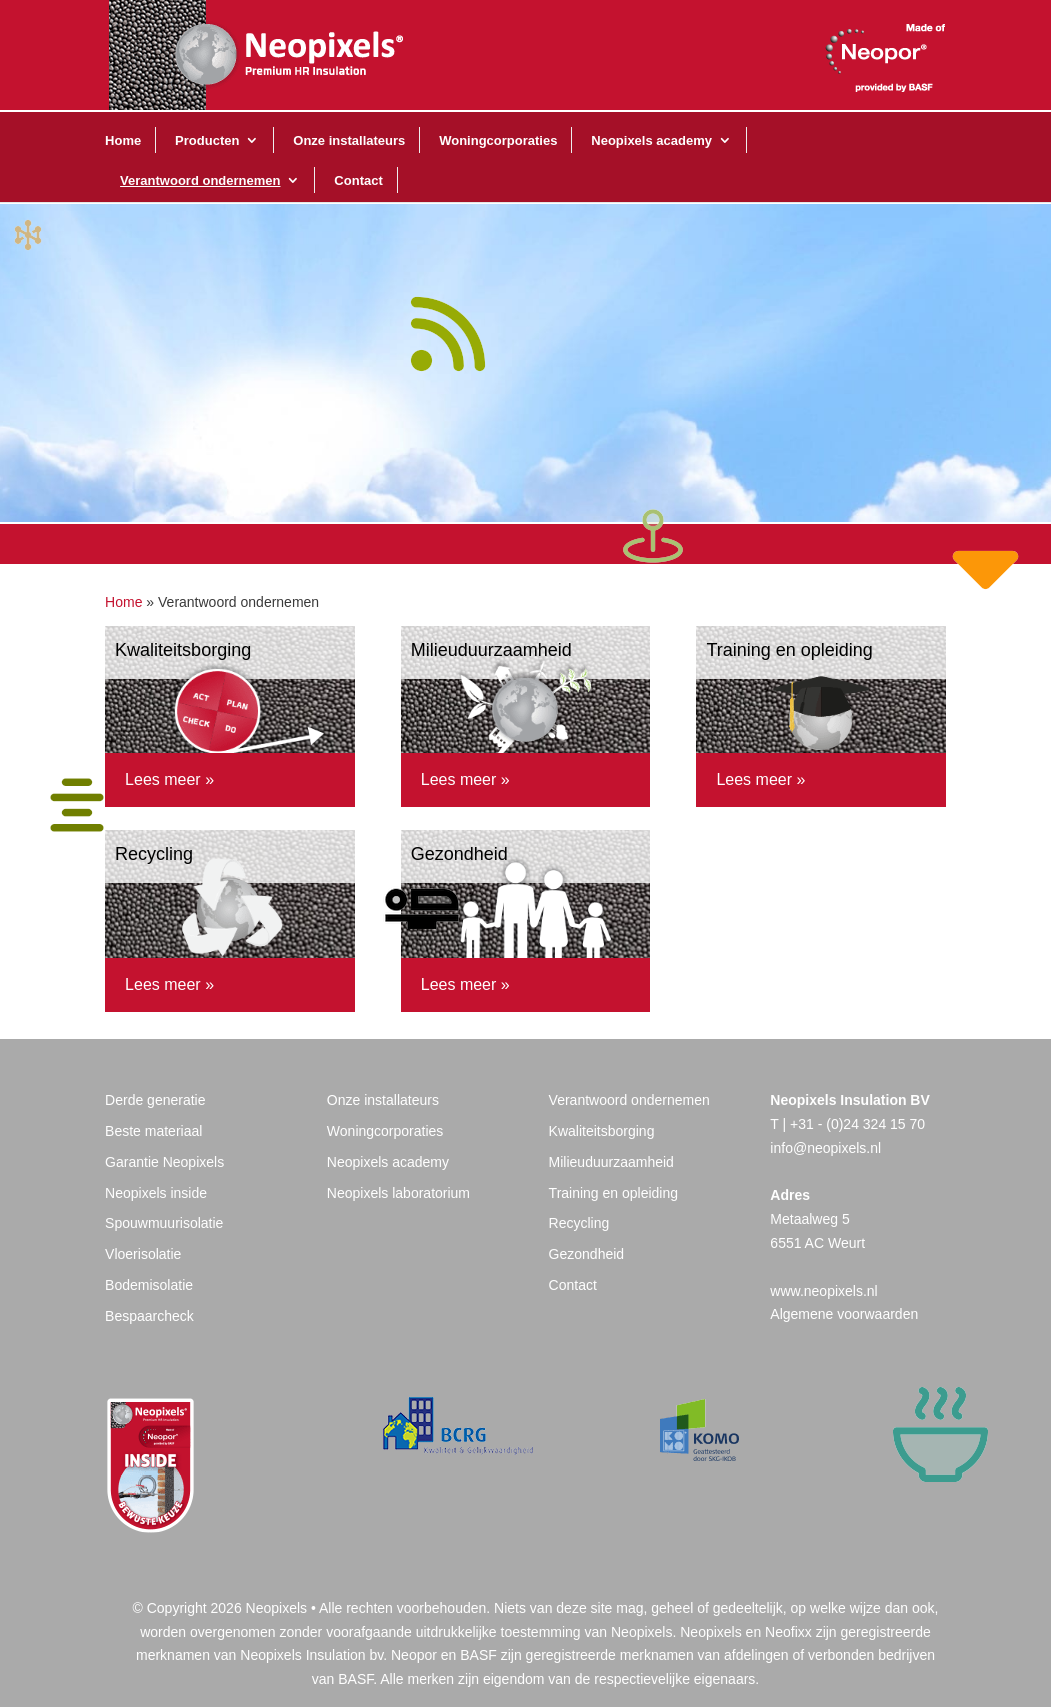  Describe the element at coordinates (28, 235) in the screenshot. I see `access network or node connections` at that location.